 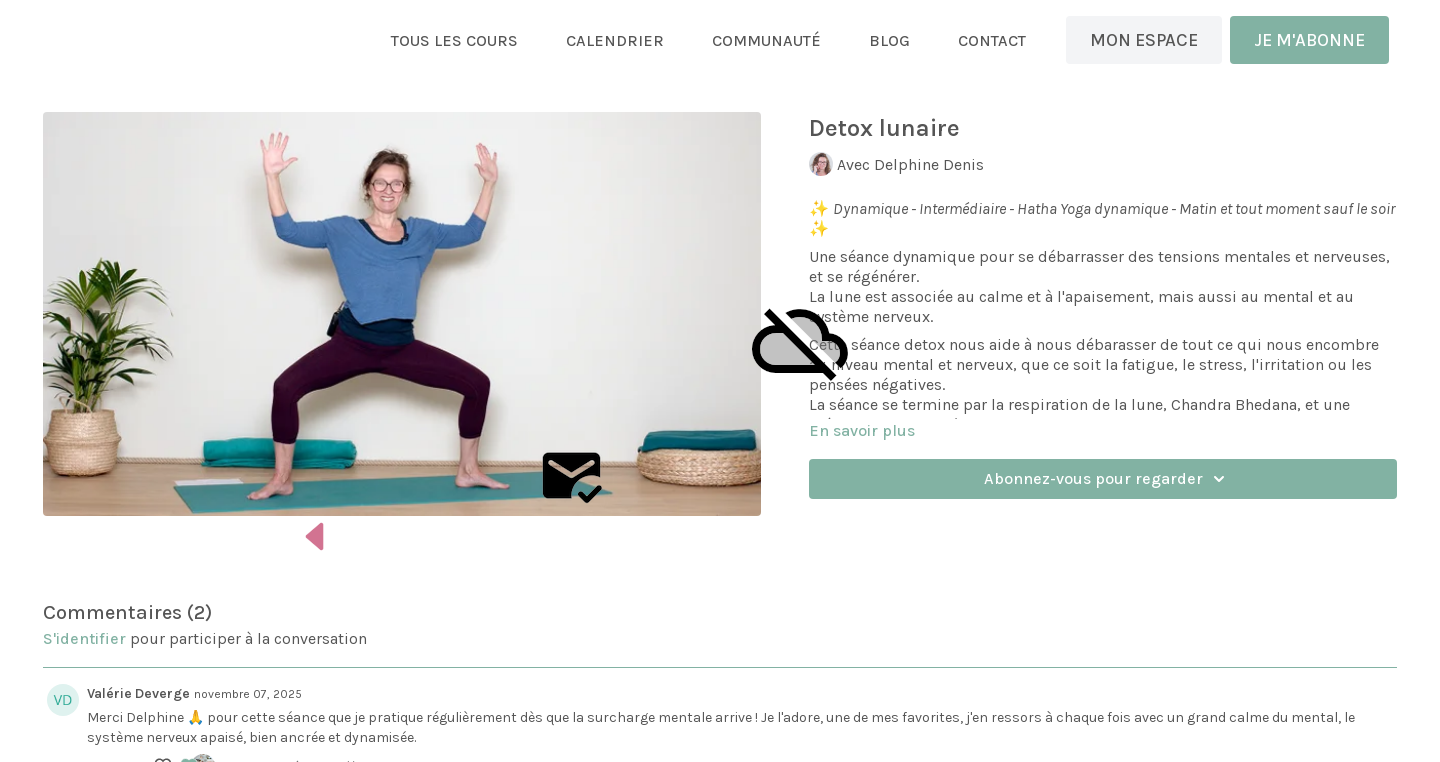 I want to click on indicates no cloud connection available, so click(x=800, y=341).